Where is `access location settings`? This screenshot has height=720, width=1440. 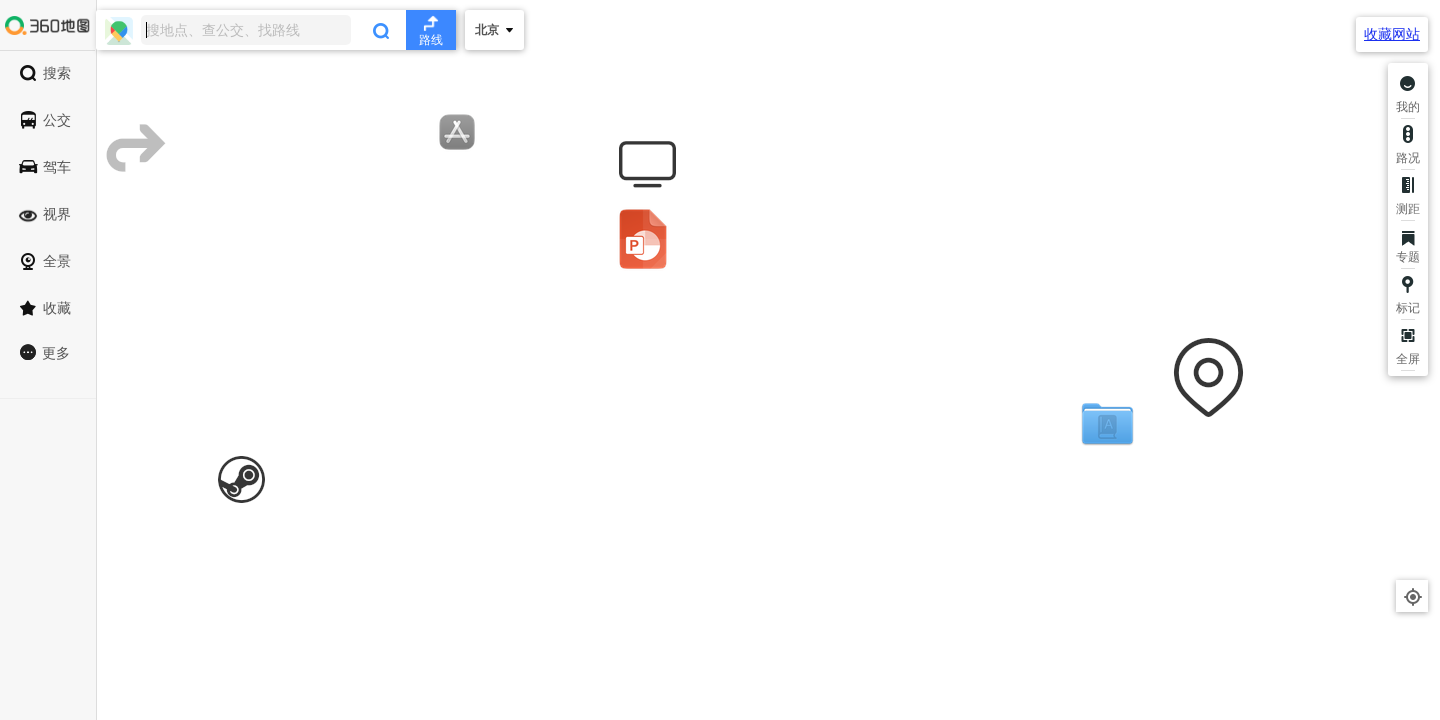 access location settings is located at coordinates (1208, 377).